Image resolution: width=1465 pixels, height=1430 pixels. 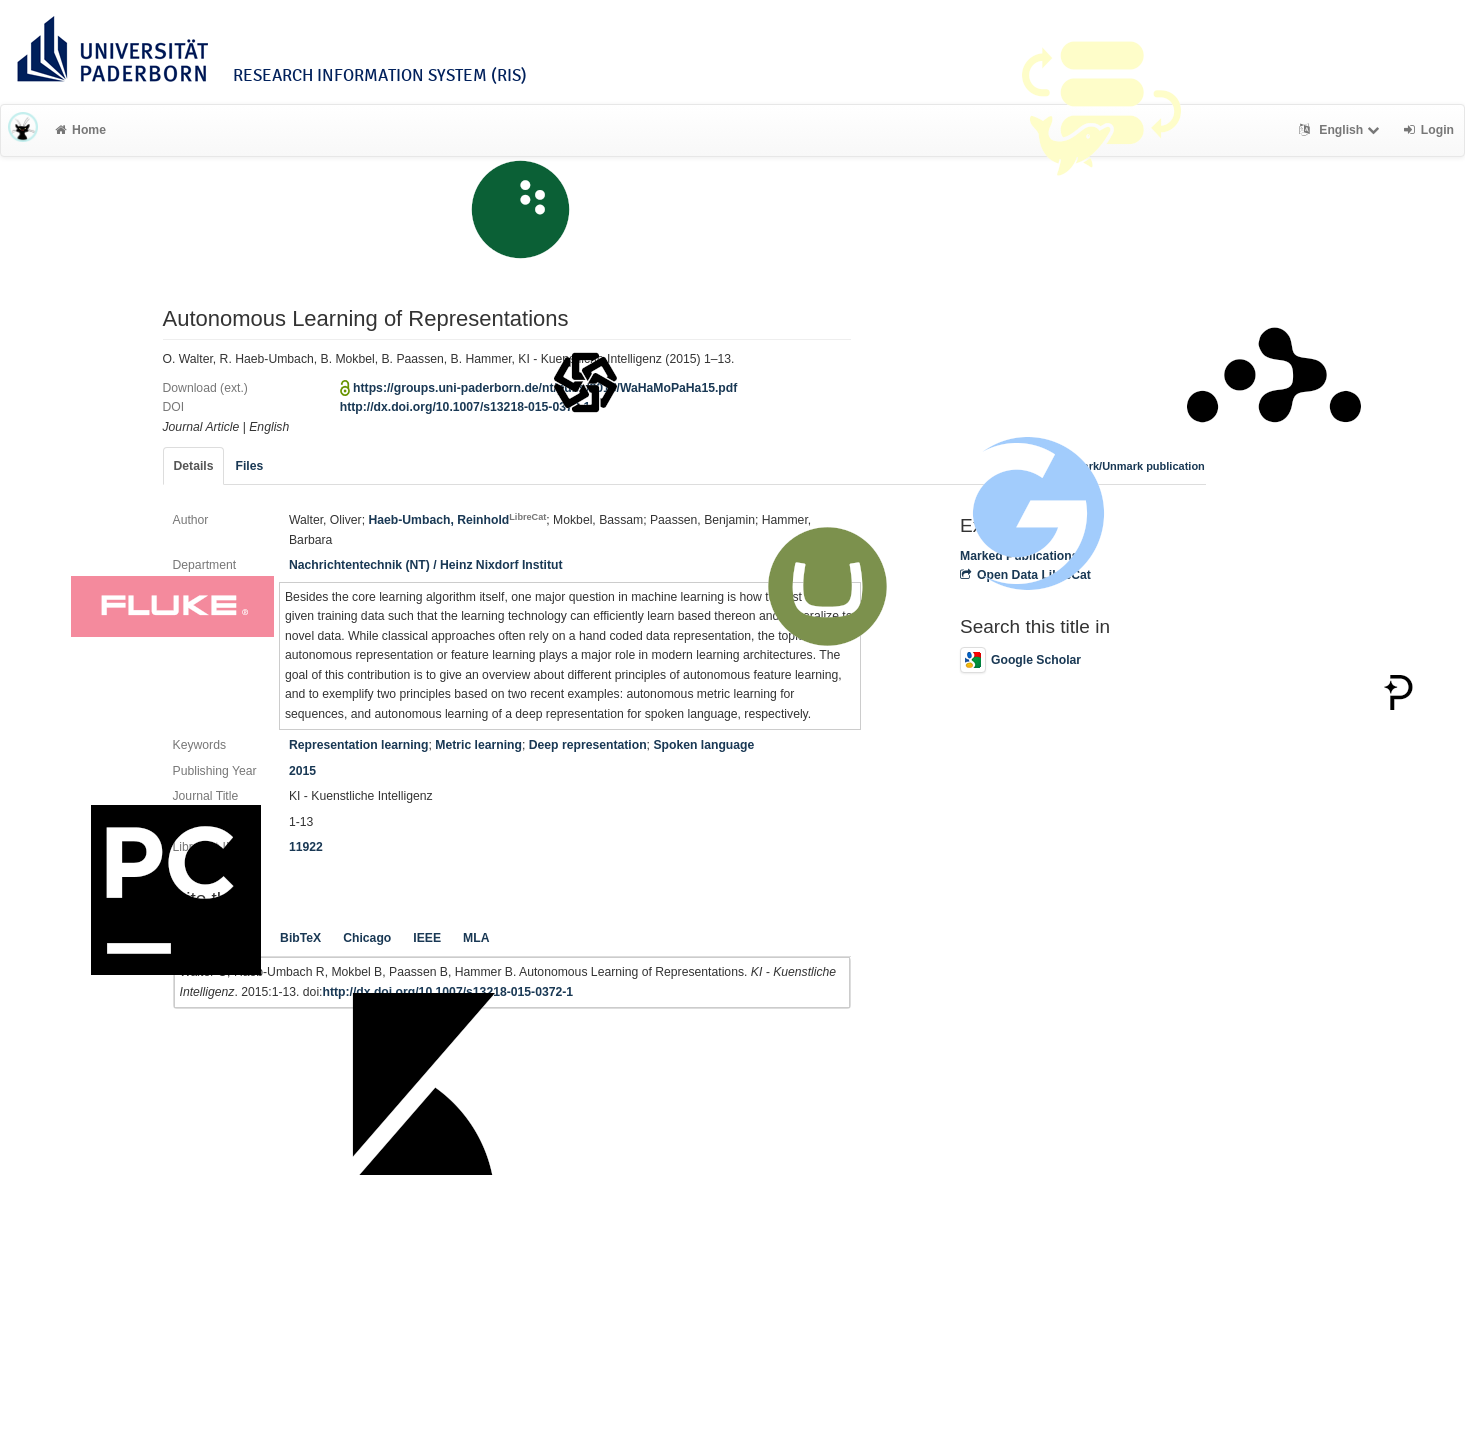 I want to click on open PyCharm IDE, so click(x=176, y=890).